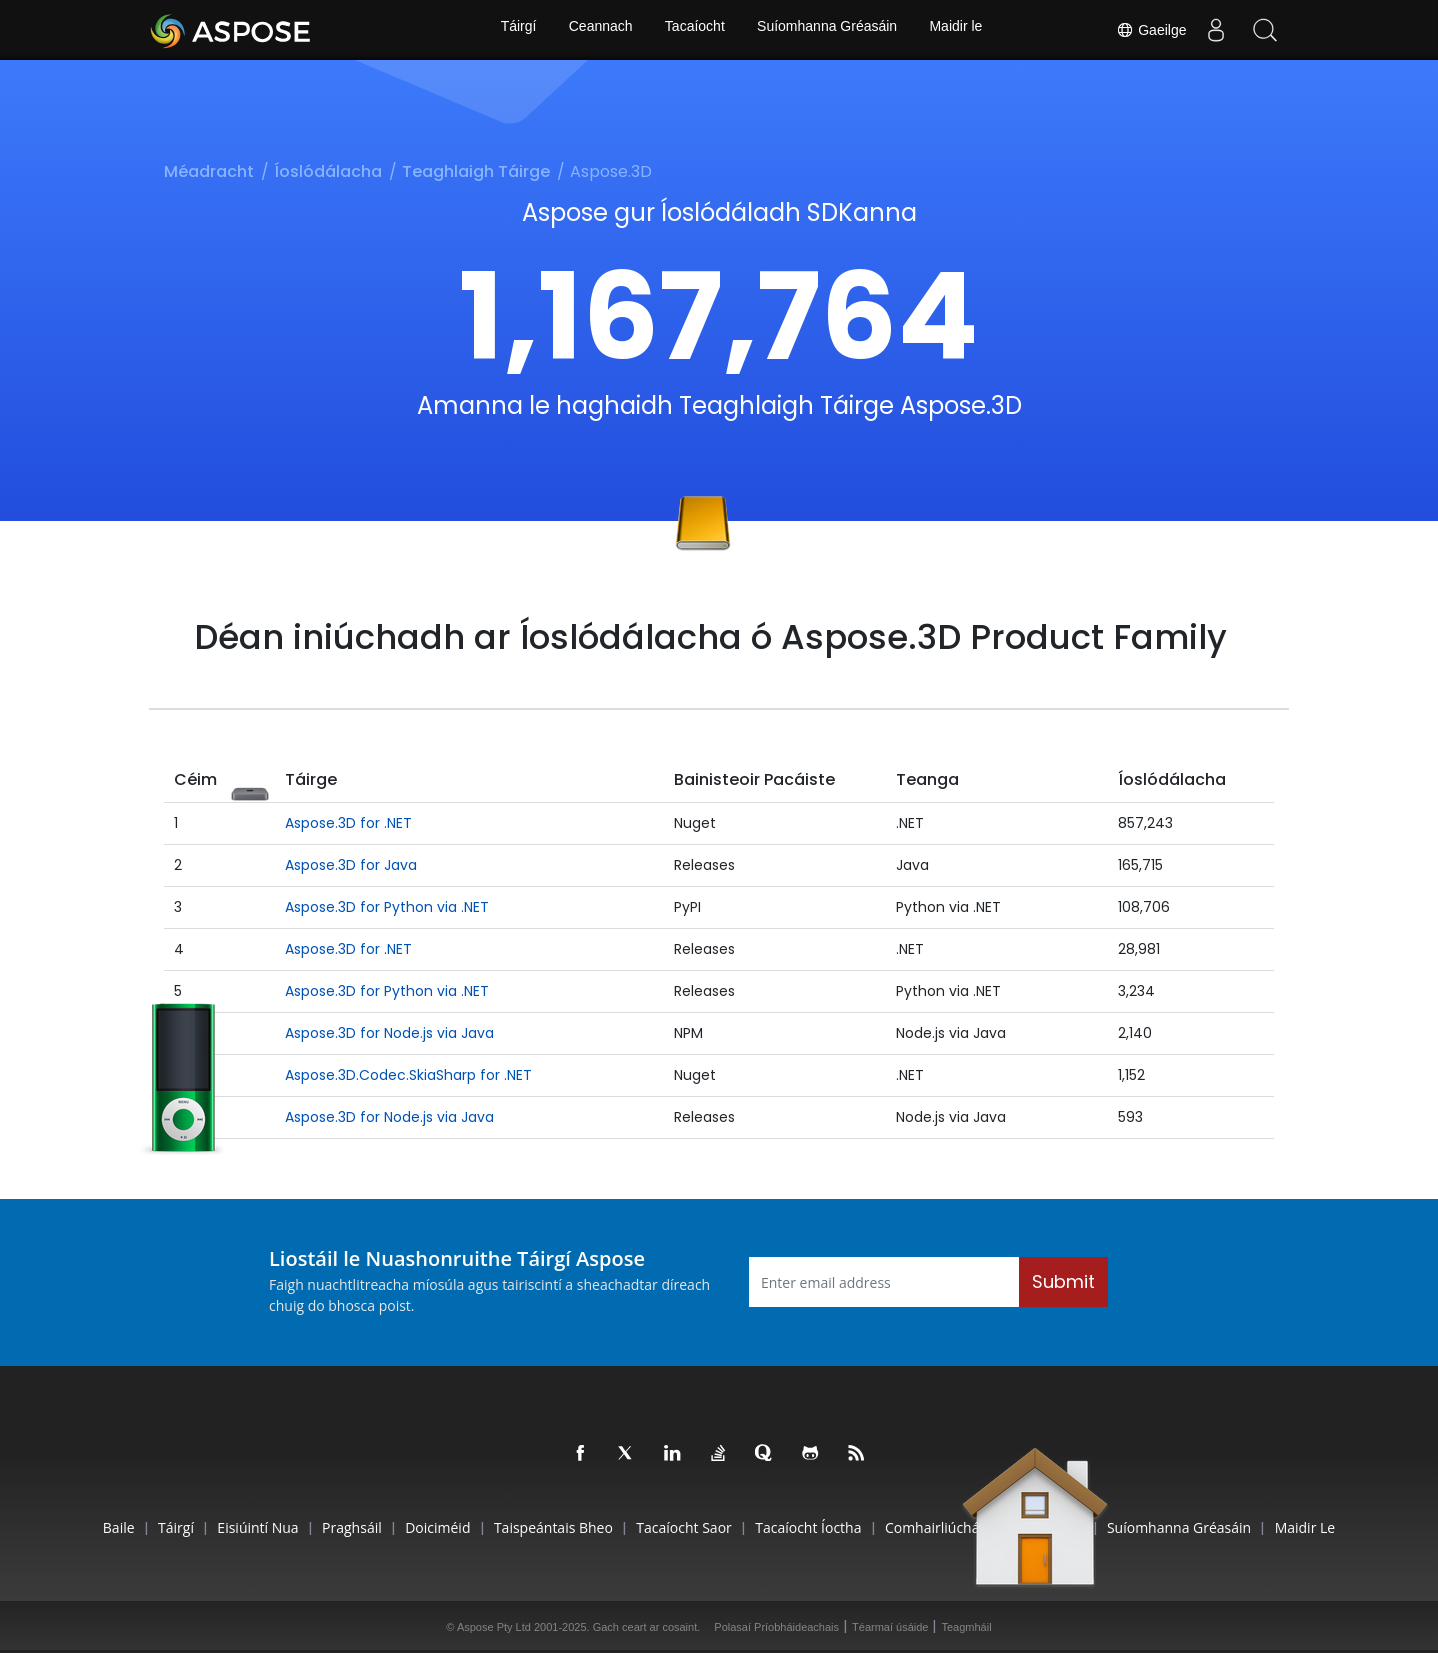 Image resolution: width=1438 pixels, height=1653 pixels. What do you see at coordinates (703, 523) in the screenshot?
I see `external storage drive connected` at bounding box center [703, 523].